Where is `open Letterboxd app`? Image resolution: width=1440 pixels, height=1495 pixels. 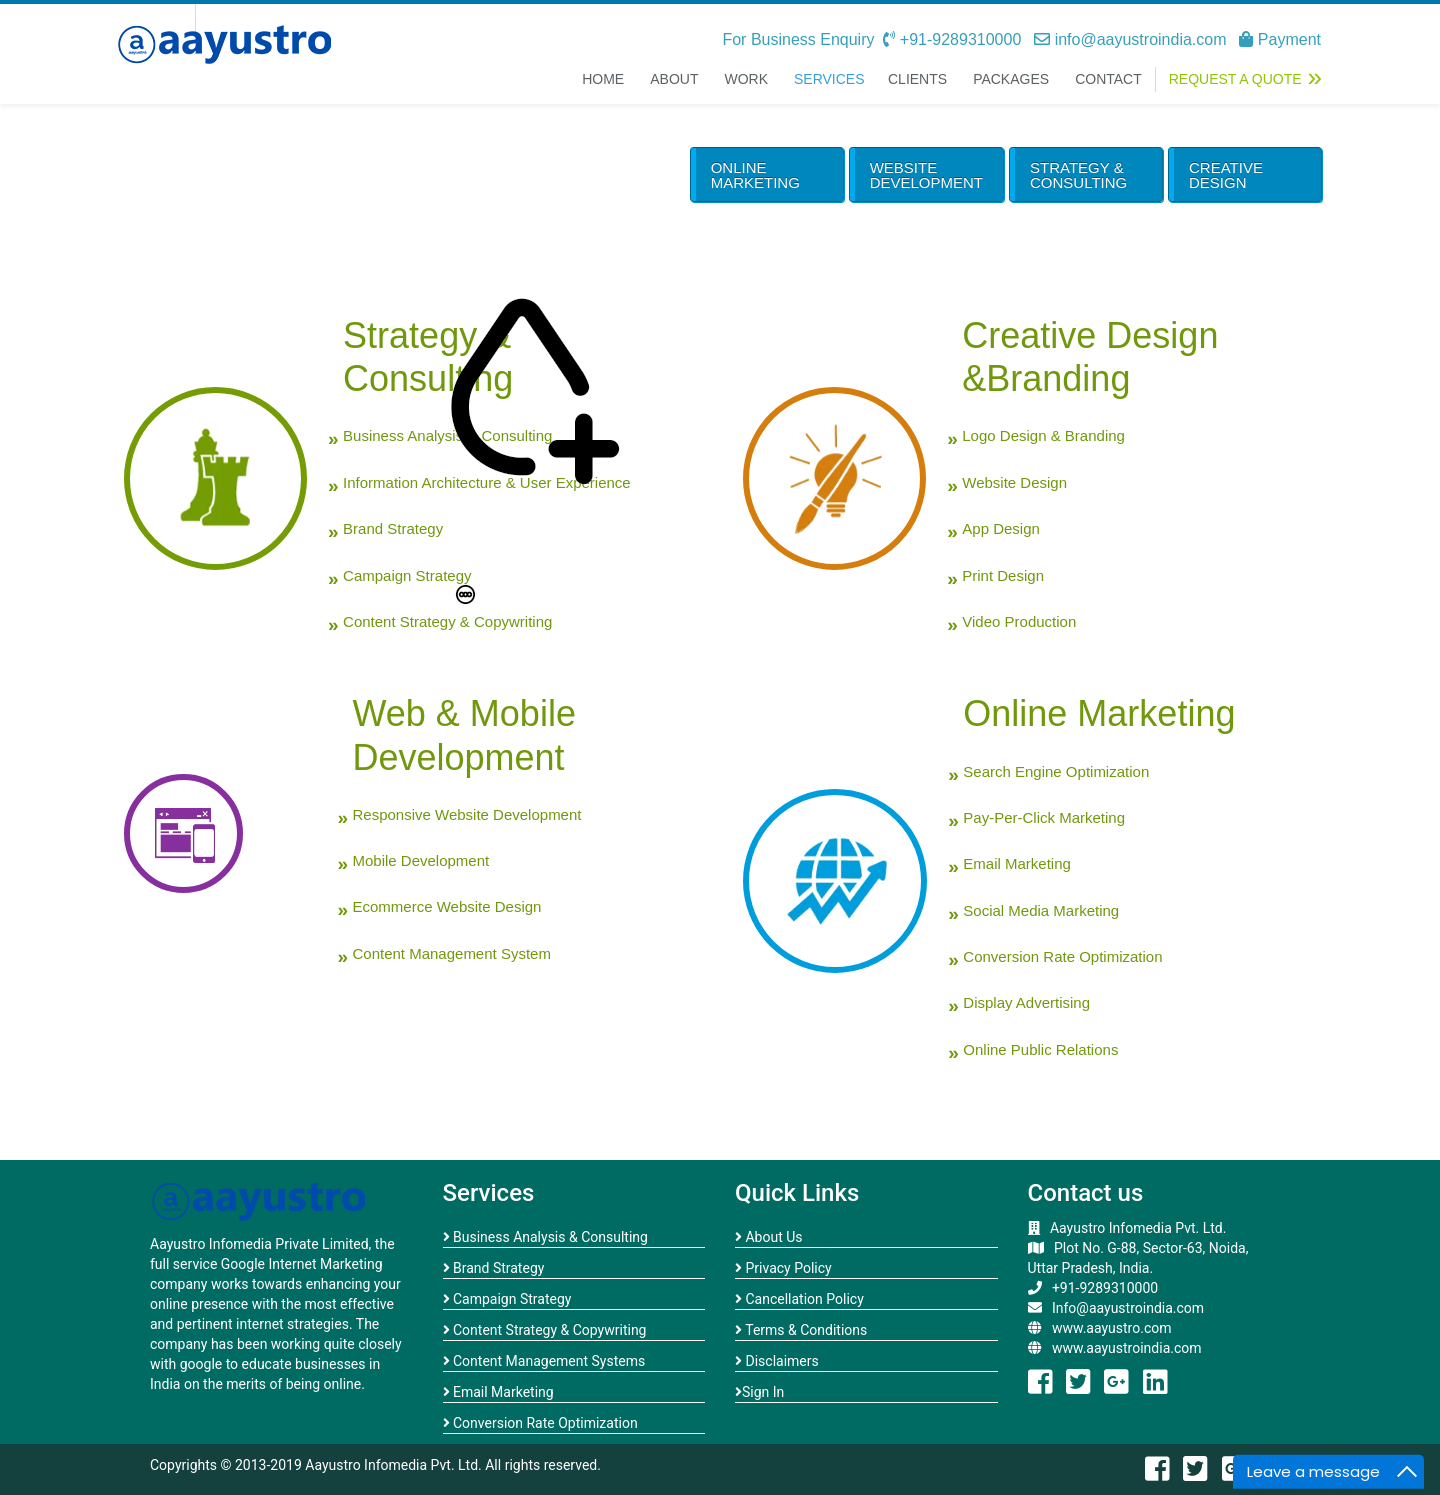 open Letterboxd app is located at coordinates (465, 594).